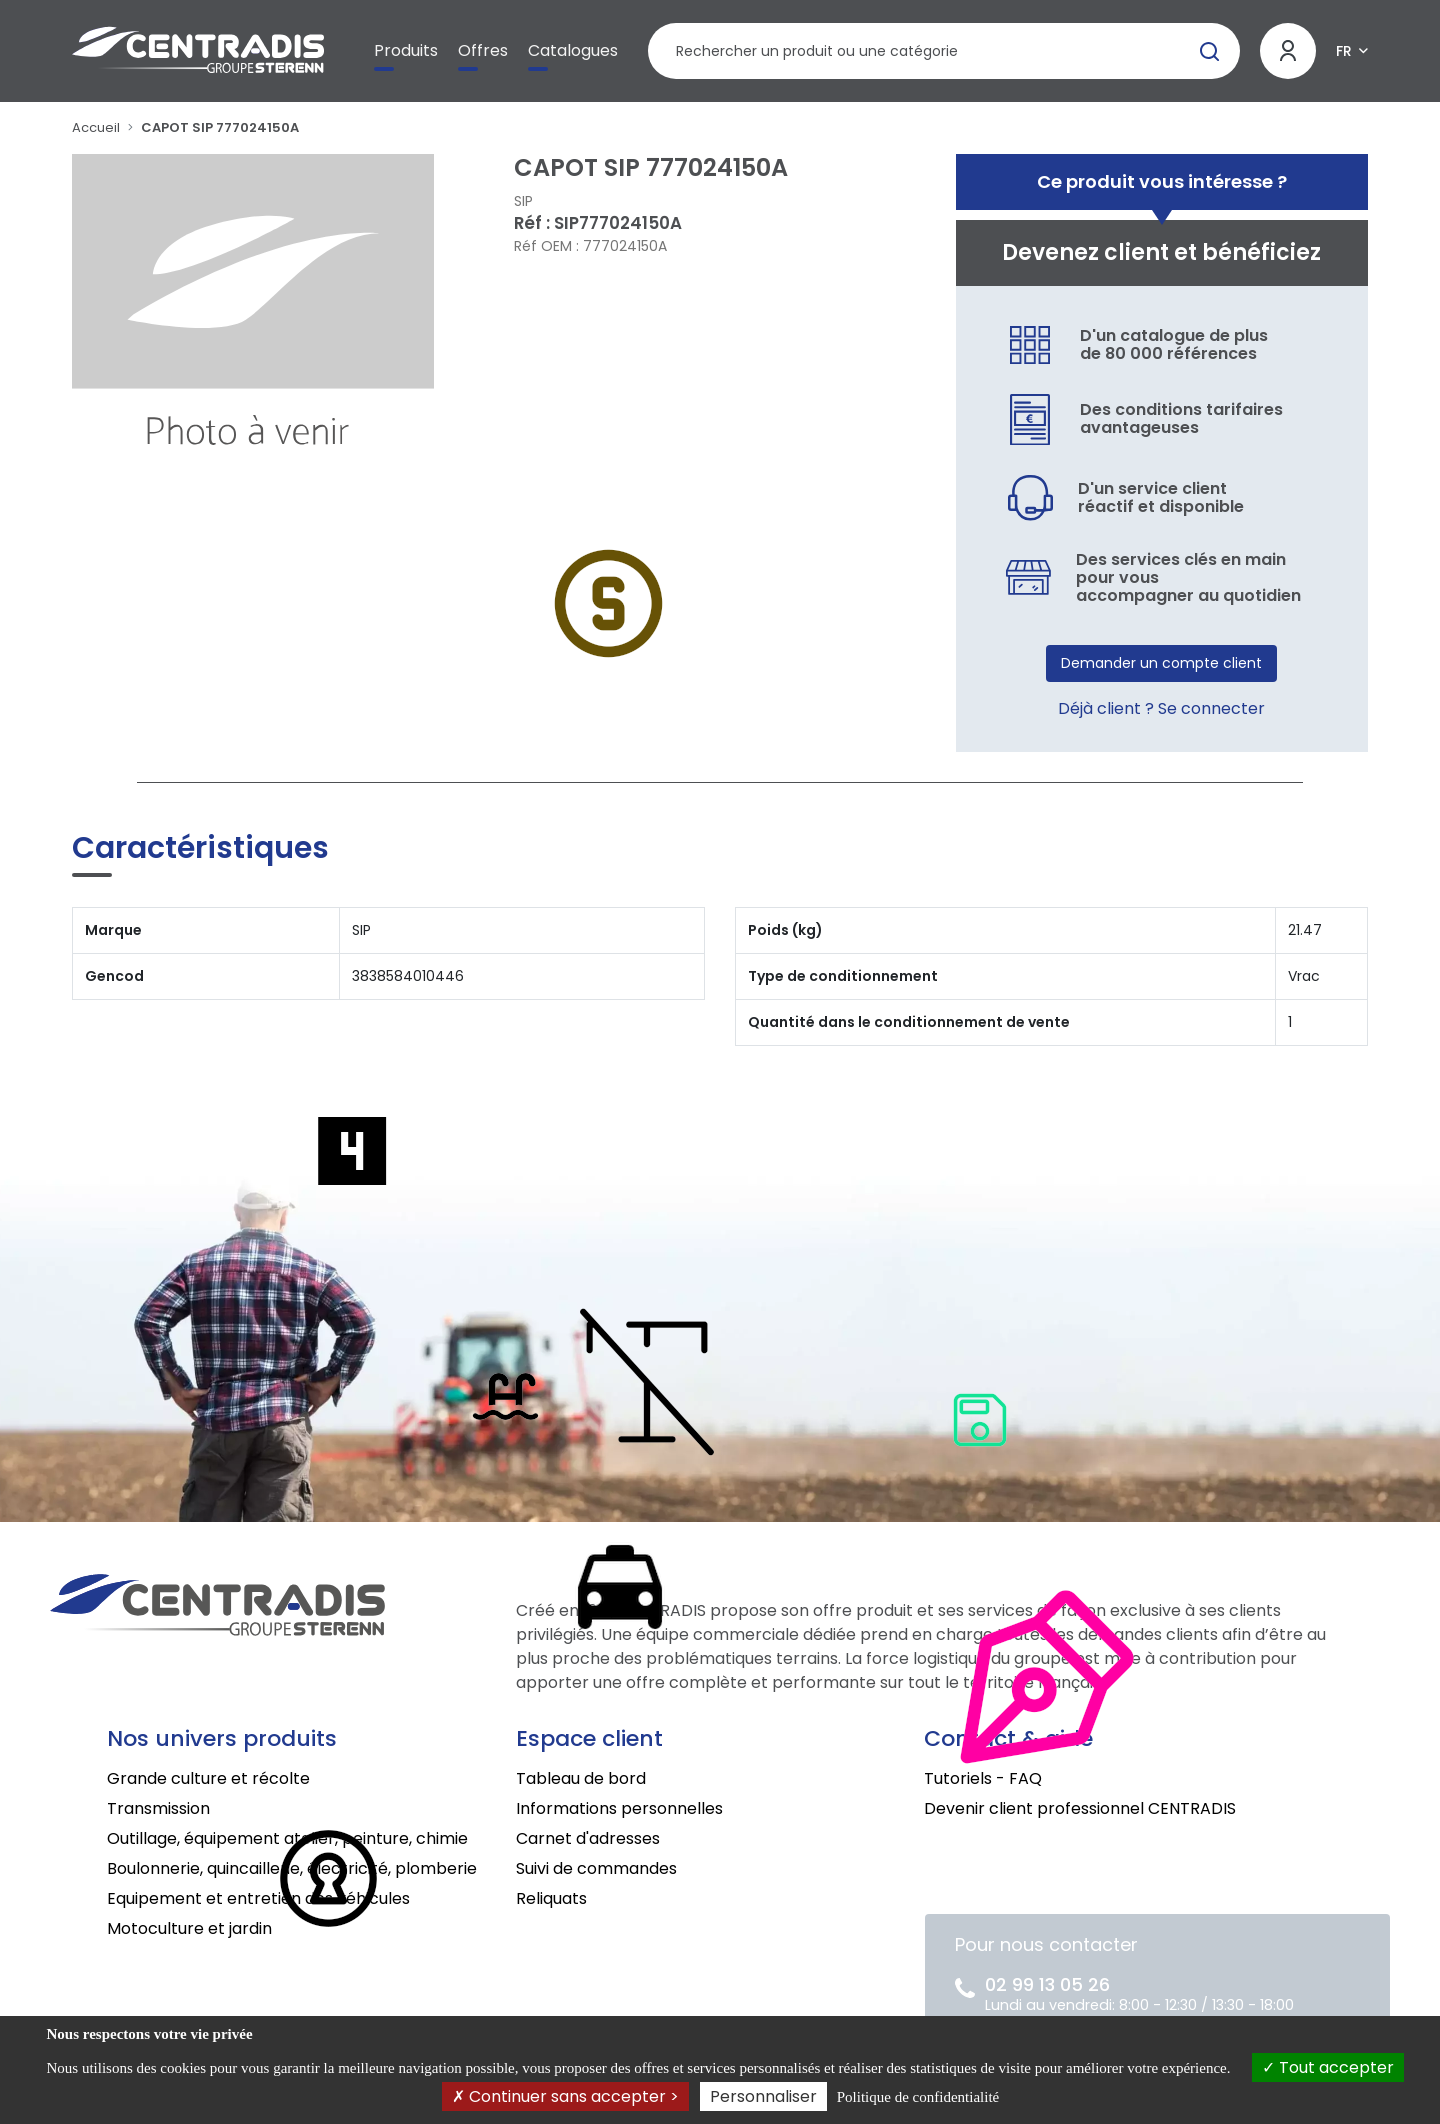  I want to click on save current file or document, so click(980, 1420).